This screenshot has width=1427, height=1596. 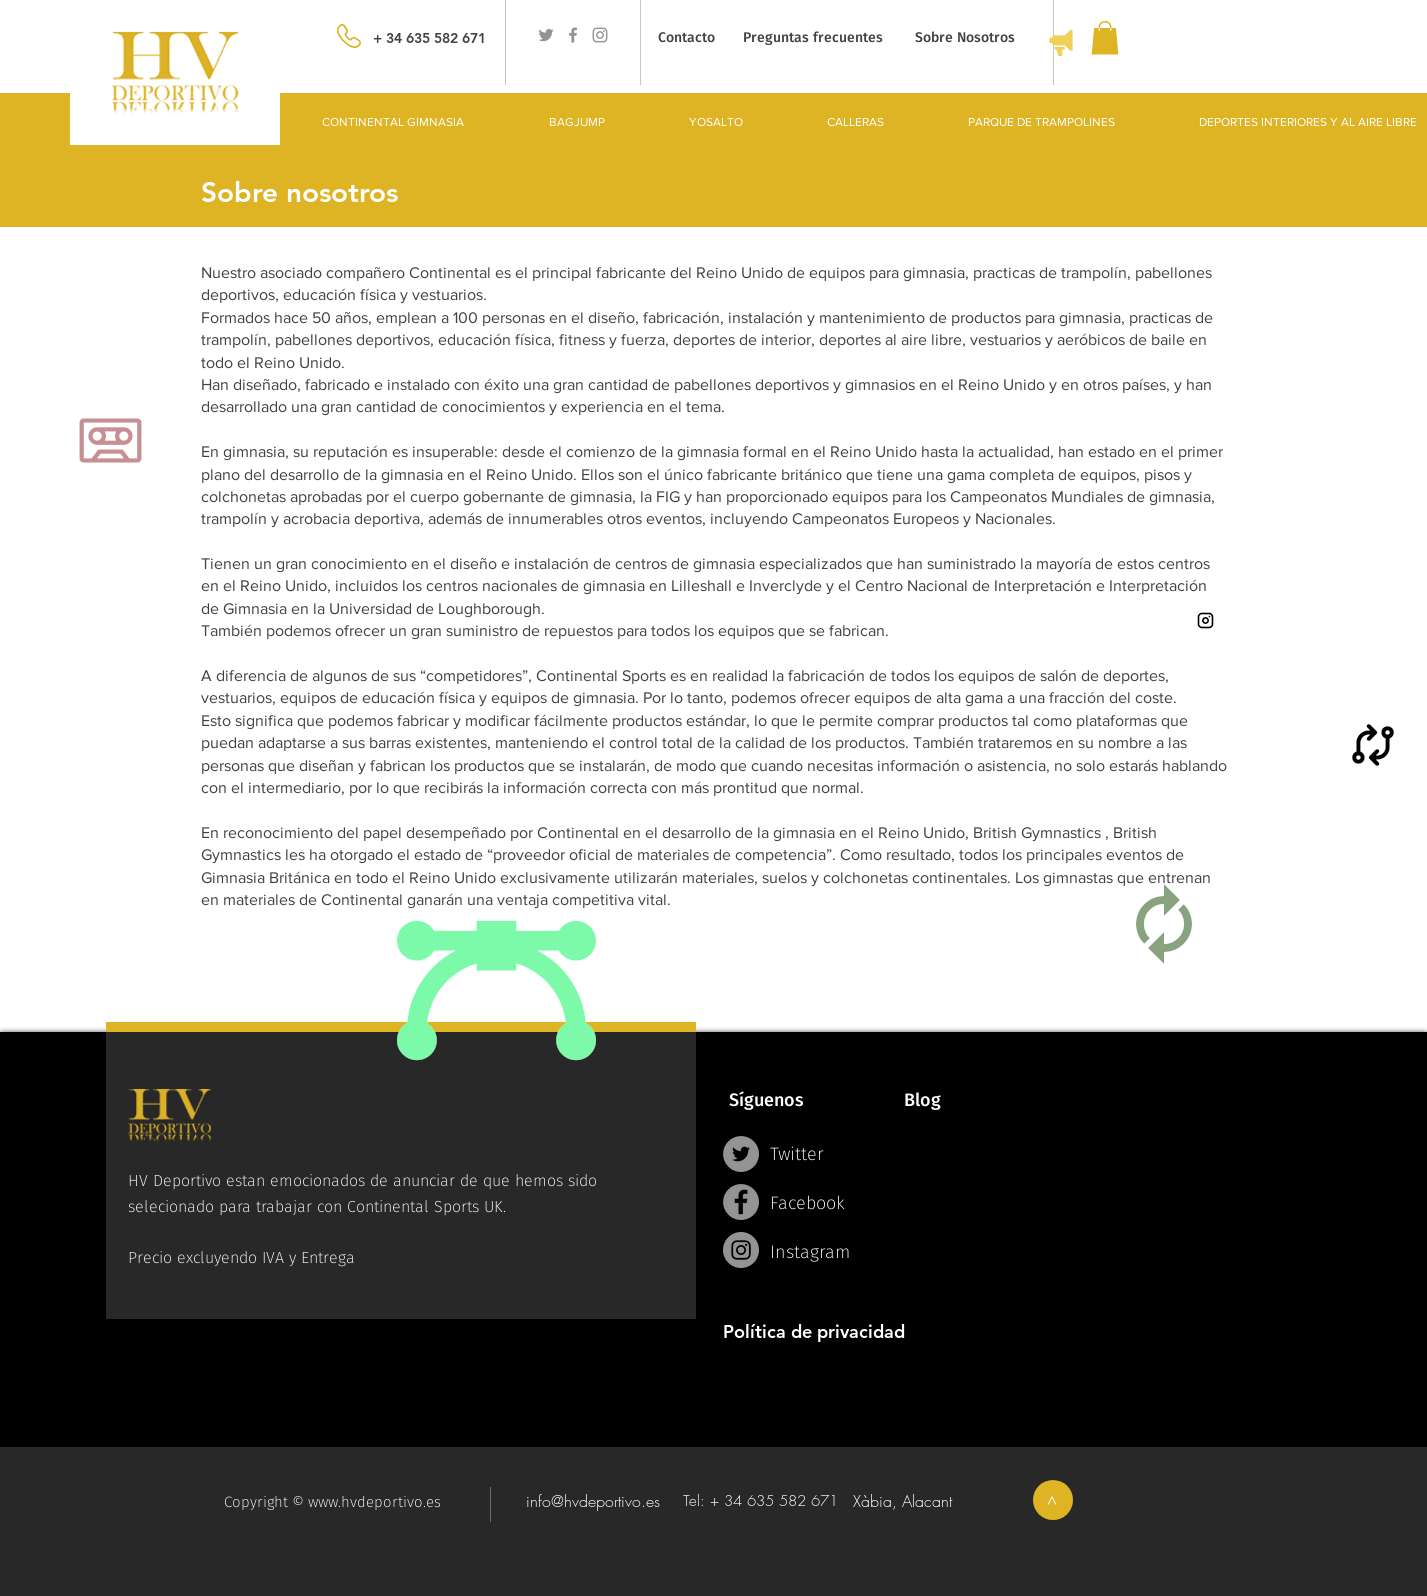 I want to click on make an announcement or broadcast, so click(x=1061, y=43).